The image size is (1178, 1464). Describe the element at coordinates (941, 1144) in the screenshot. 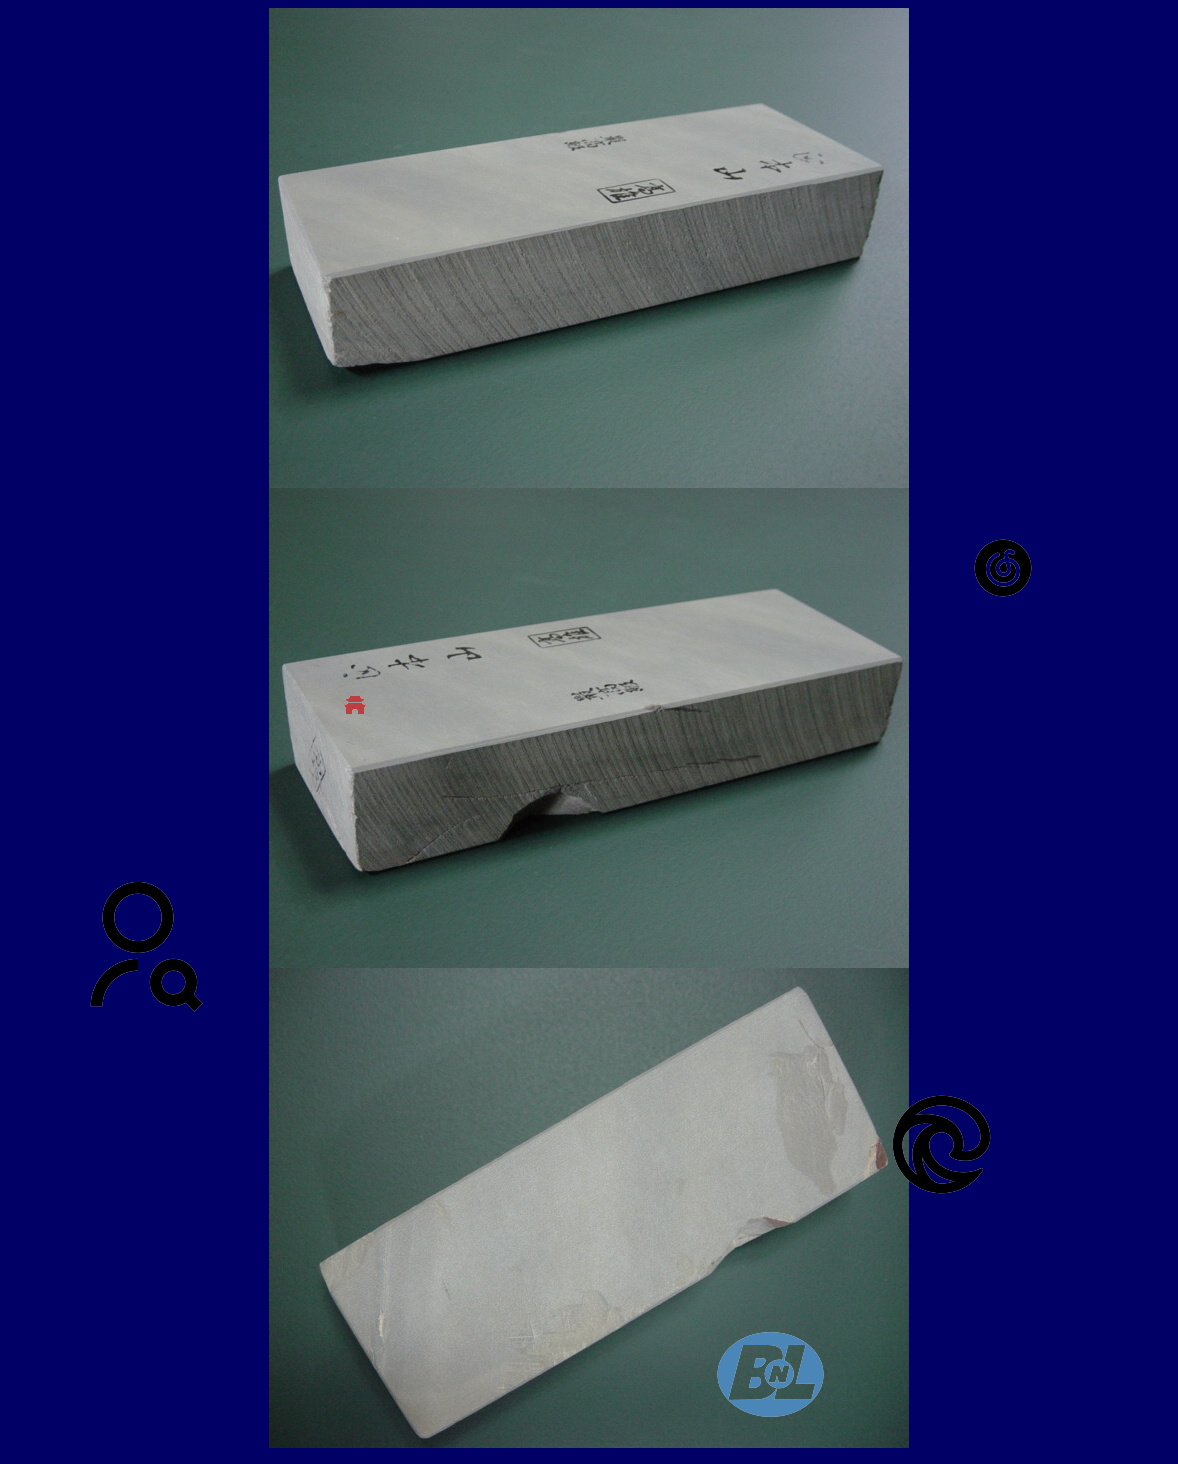

I see `open Microsoft Edge browser` at that location.